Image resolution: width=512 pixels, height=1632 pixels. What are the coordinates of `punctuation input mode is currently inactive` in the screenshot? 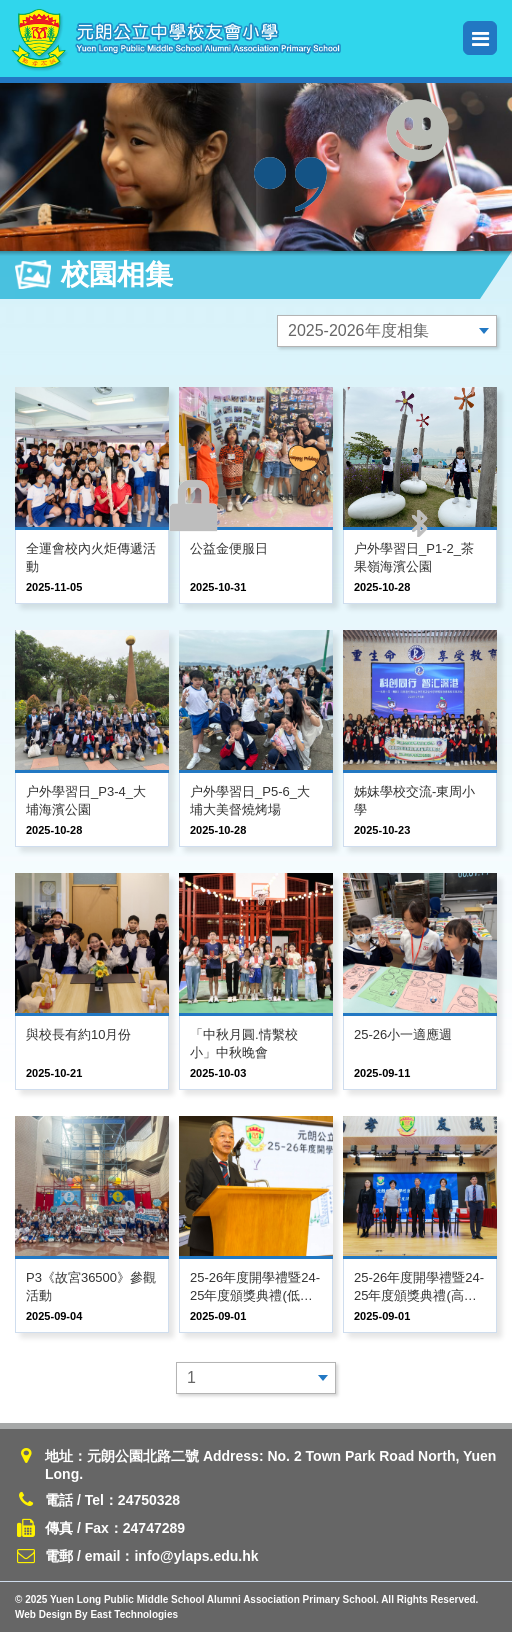 It's located at (290, 184).